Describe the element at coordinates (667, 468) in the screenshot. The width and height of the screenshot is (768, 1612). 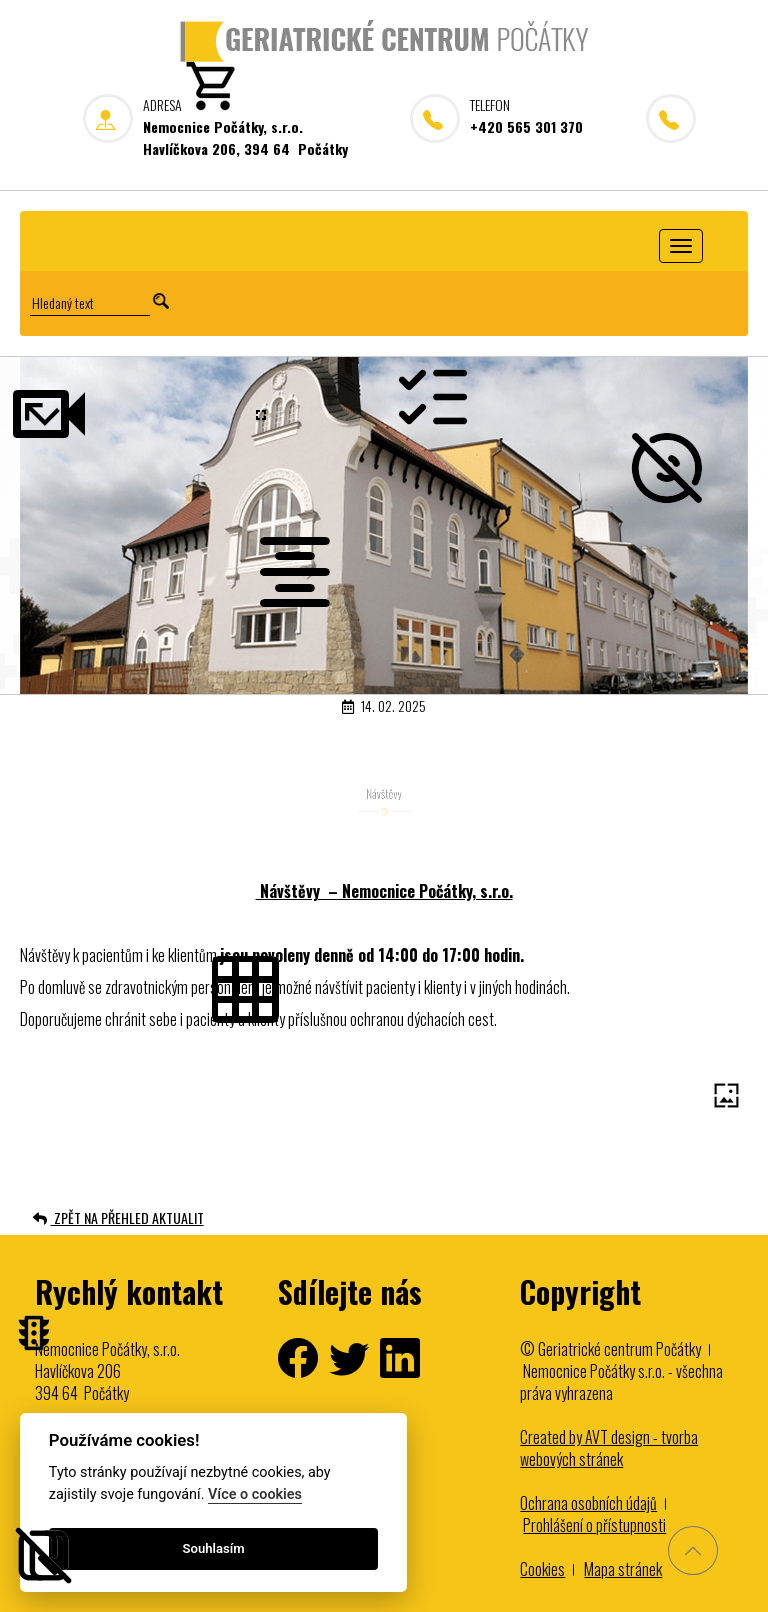
I see `disable copyleft licensing` at that location.